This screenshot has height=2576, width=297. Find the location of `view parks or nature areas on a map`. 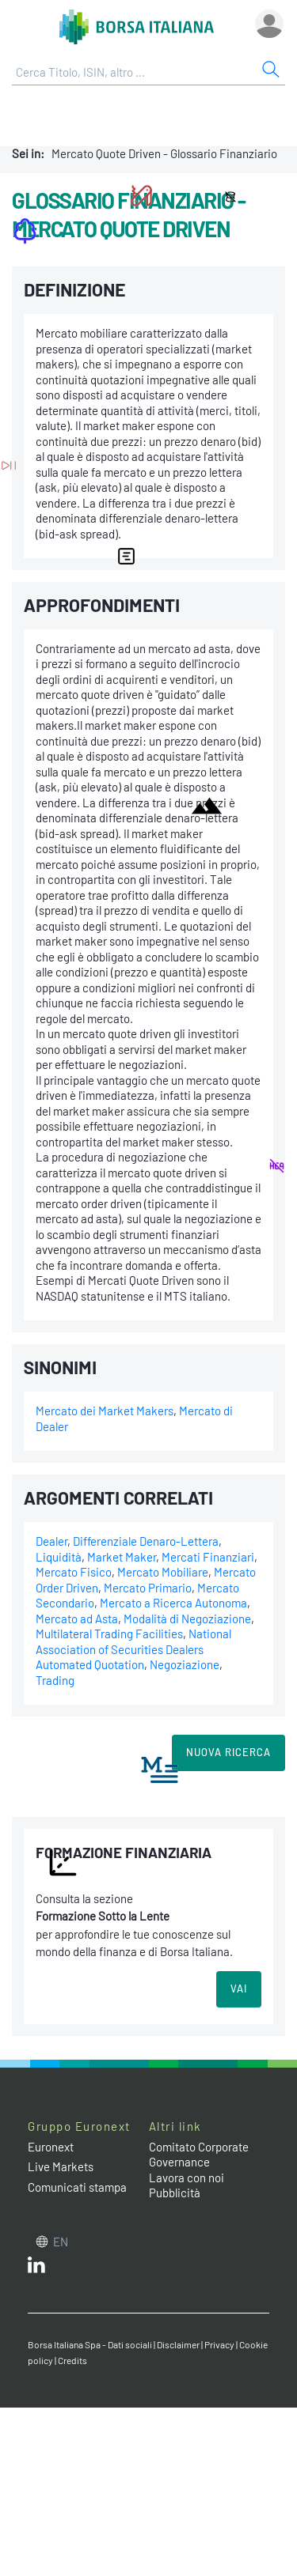

view parks or nature areas on a map is located at coordinates (25, 230).